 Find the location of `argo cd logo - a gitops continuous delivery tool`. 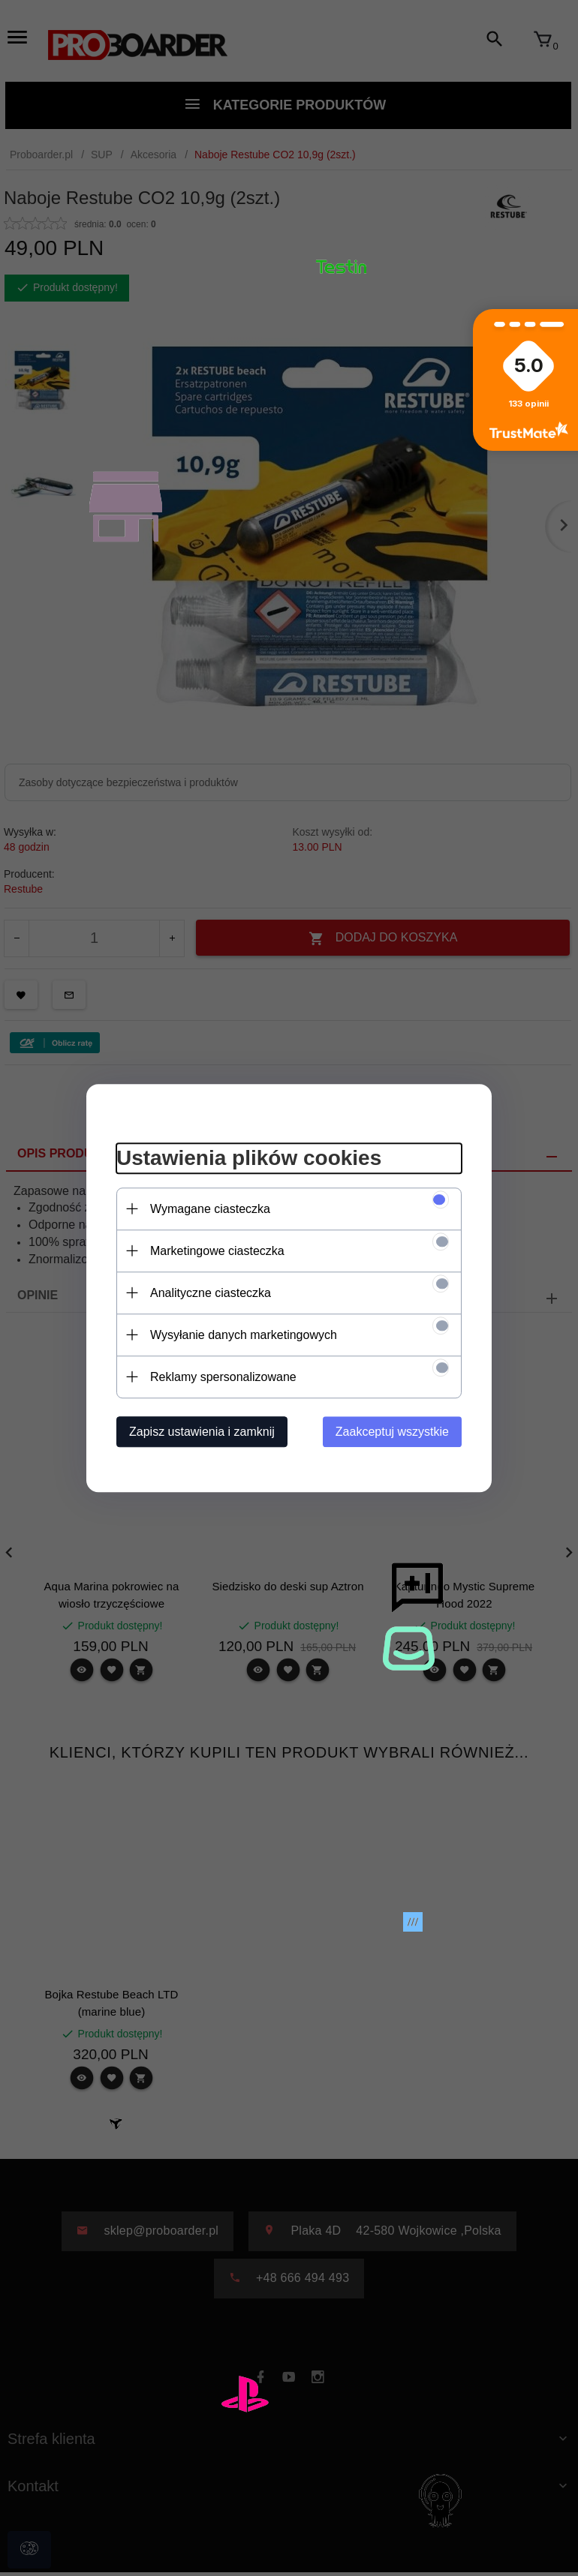

argo cd logo - a gitops continuous delivery tool is located at coordinates (440, 2500).